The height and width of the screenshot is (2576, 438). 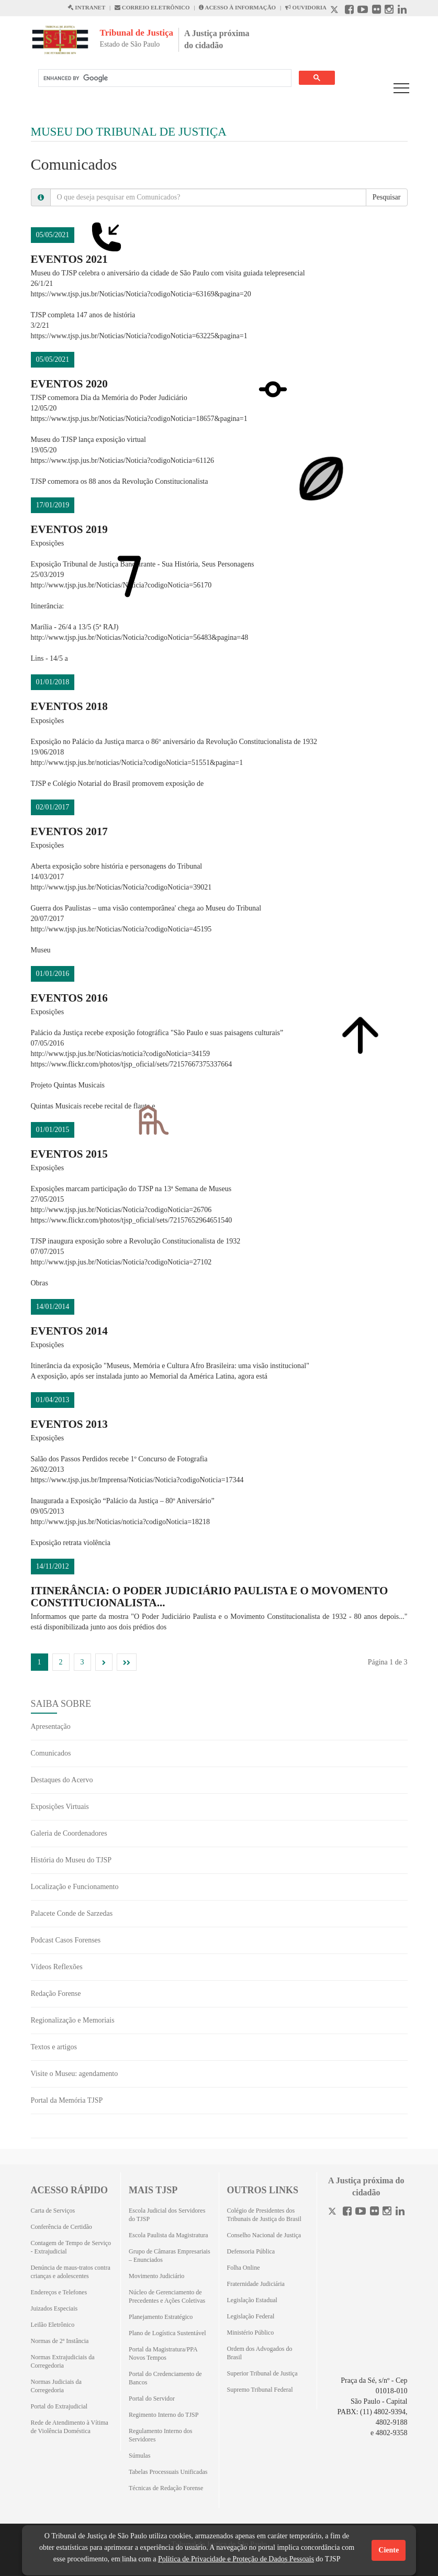 What do you see at coordinates (106, 237) in the screenshot?
I see `incoming call notification` at bounding box center [106, 237].